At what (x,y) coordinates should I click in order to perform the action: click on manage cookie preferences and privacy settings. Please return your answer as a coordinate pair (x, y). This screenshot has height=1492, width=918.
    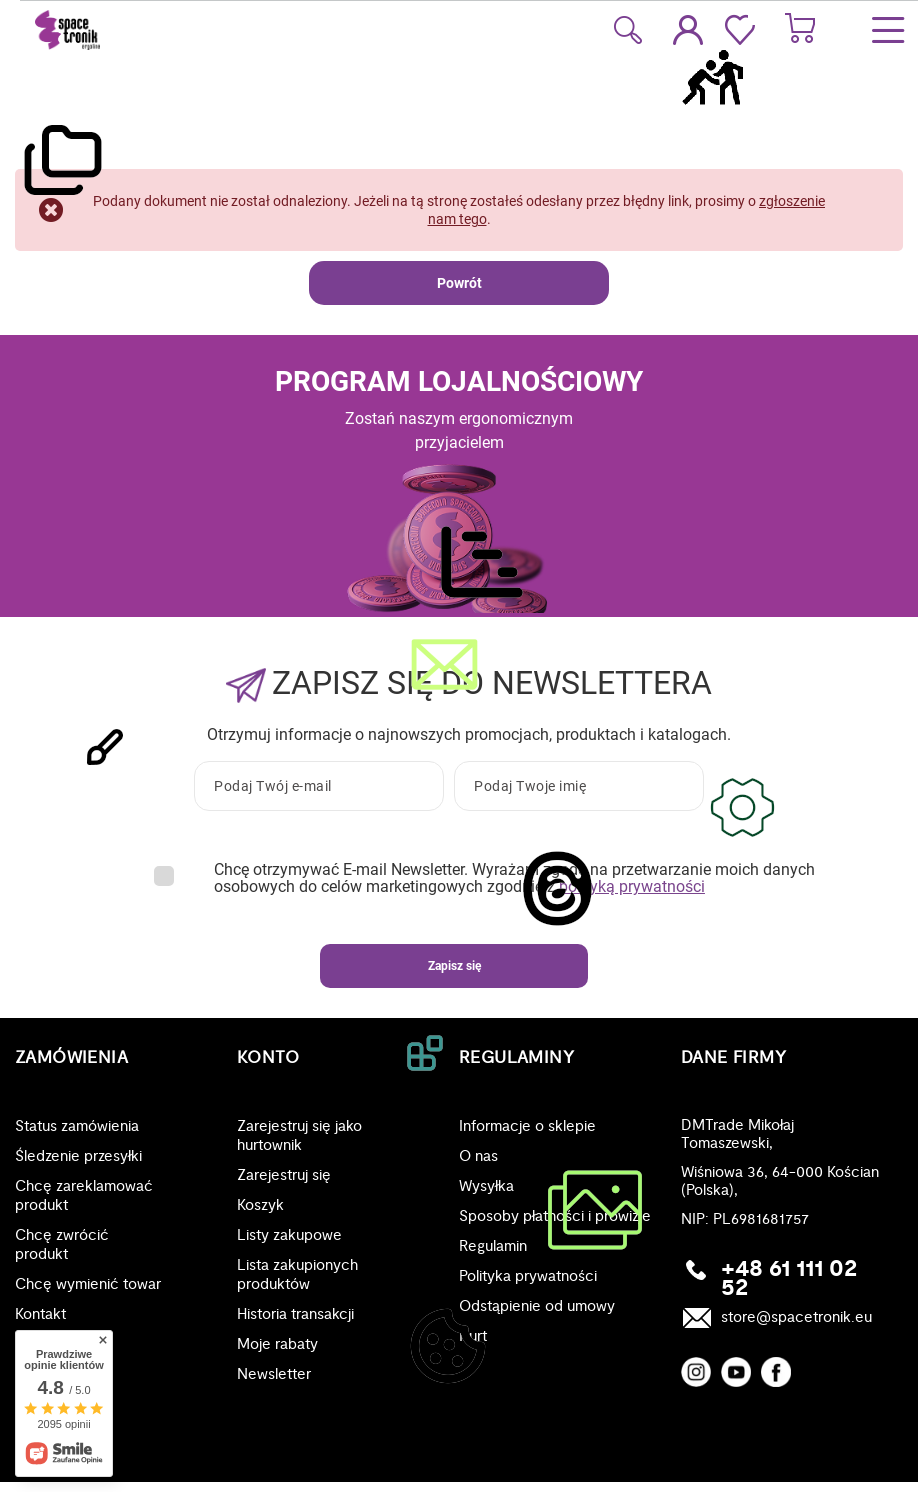
    Looking at the image, I should click on (448, 1346).